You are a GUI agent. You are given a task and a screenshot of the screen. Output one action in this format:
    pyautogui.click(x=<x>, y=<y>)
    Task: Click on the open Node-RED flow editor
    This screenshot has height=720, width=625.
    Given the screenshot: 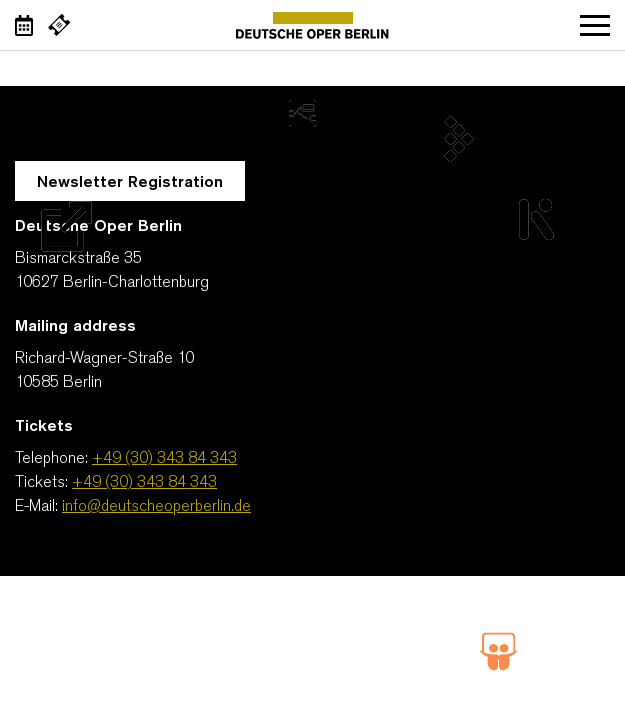 What is the action you would take?
    pyautogui.click(x=302, y=113)
    